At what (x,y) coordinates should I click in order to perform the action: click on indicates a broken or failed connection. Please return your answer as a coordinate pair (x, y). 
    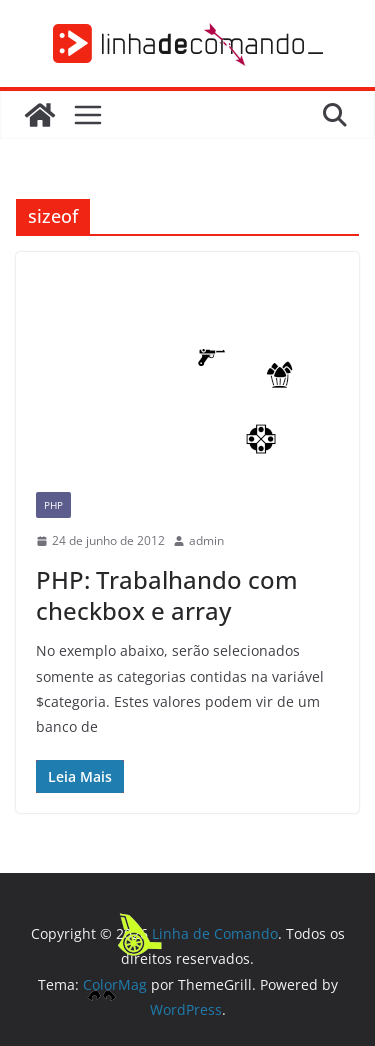
    Looking at the image, I should click on (224, 44).